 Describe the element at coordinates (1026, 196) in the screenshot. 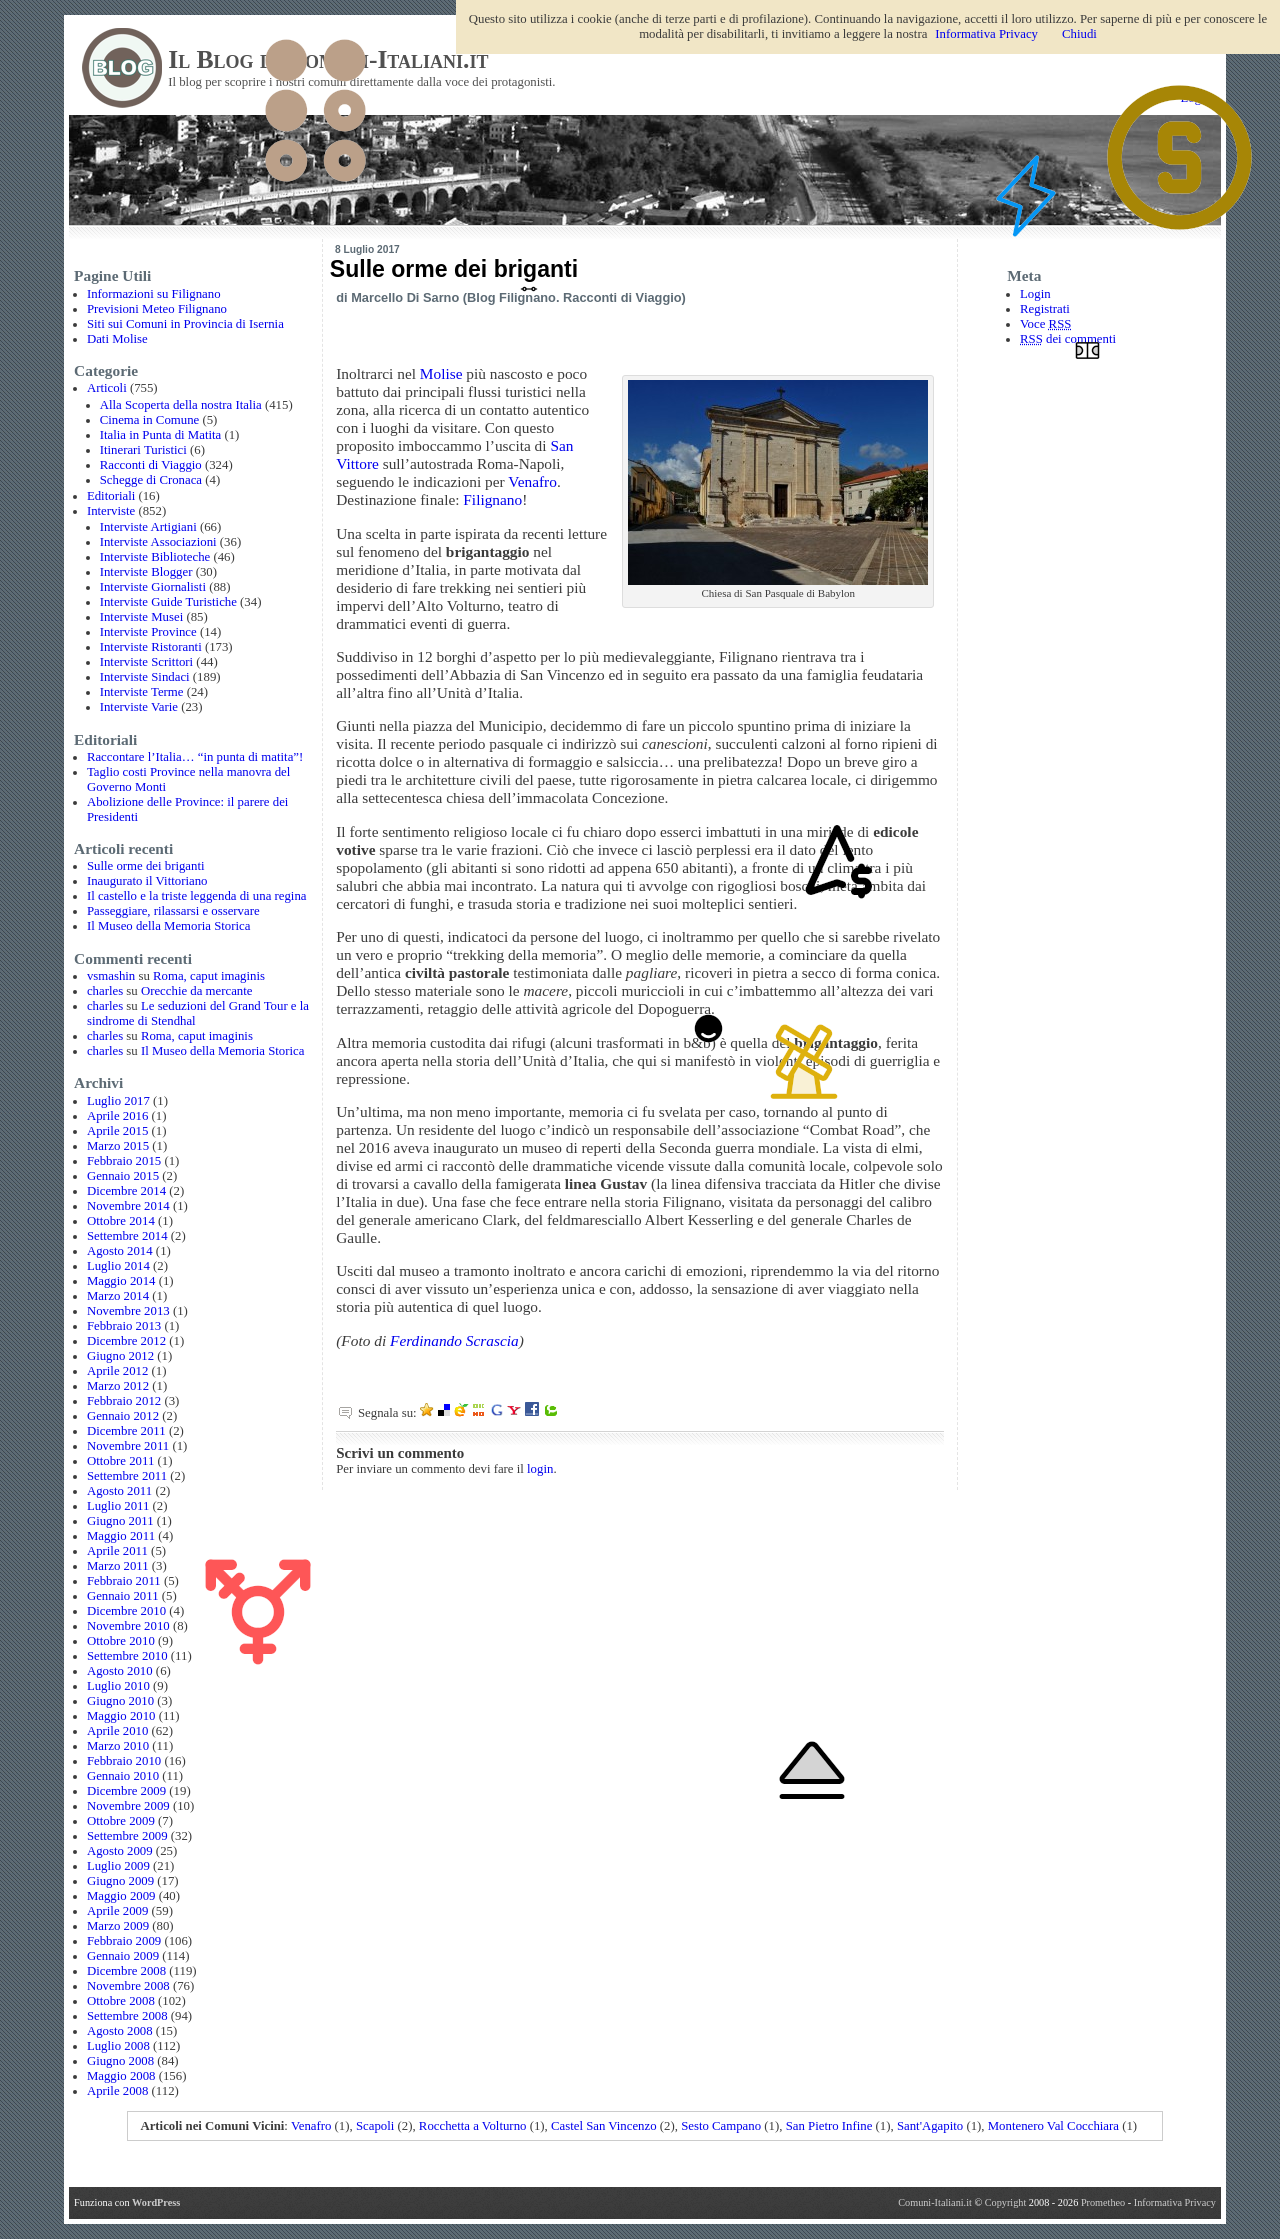

I see `indicates fast or instant action` at that location.